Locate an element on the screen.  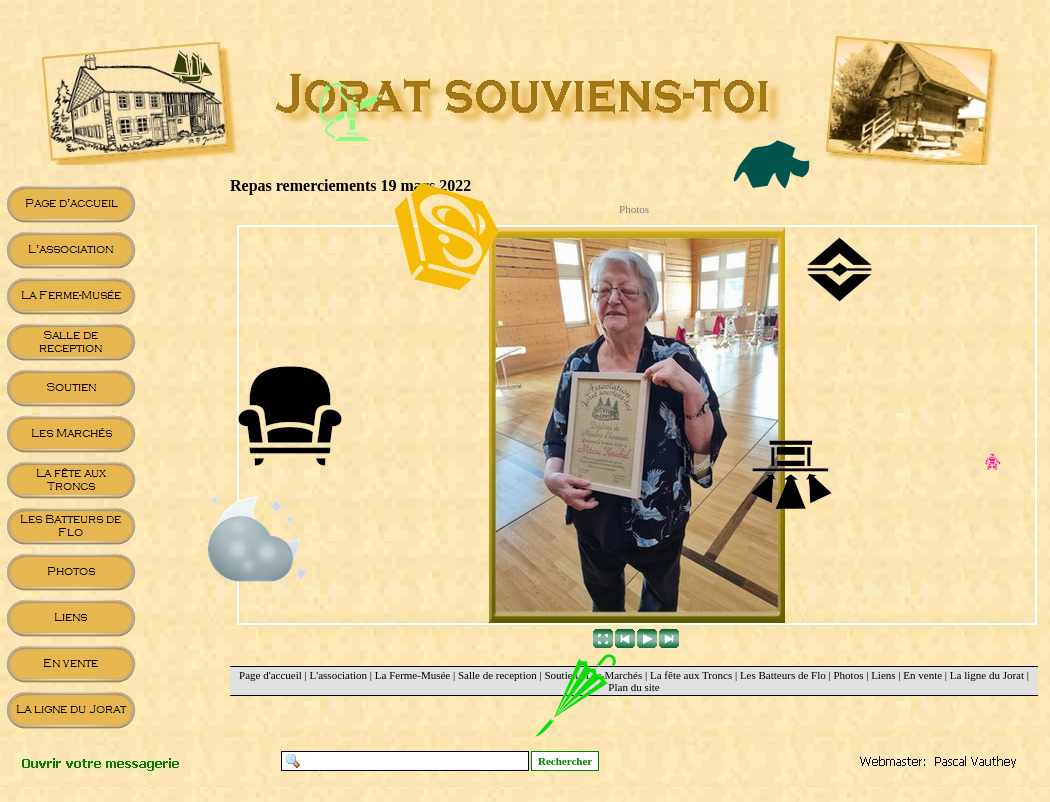
launch an assault on enemy fortification is located at coordinates (791, 470).